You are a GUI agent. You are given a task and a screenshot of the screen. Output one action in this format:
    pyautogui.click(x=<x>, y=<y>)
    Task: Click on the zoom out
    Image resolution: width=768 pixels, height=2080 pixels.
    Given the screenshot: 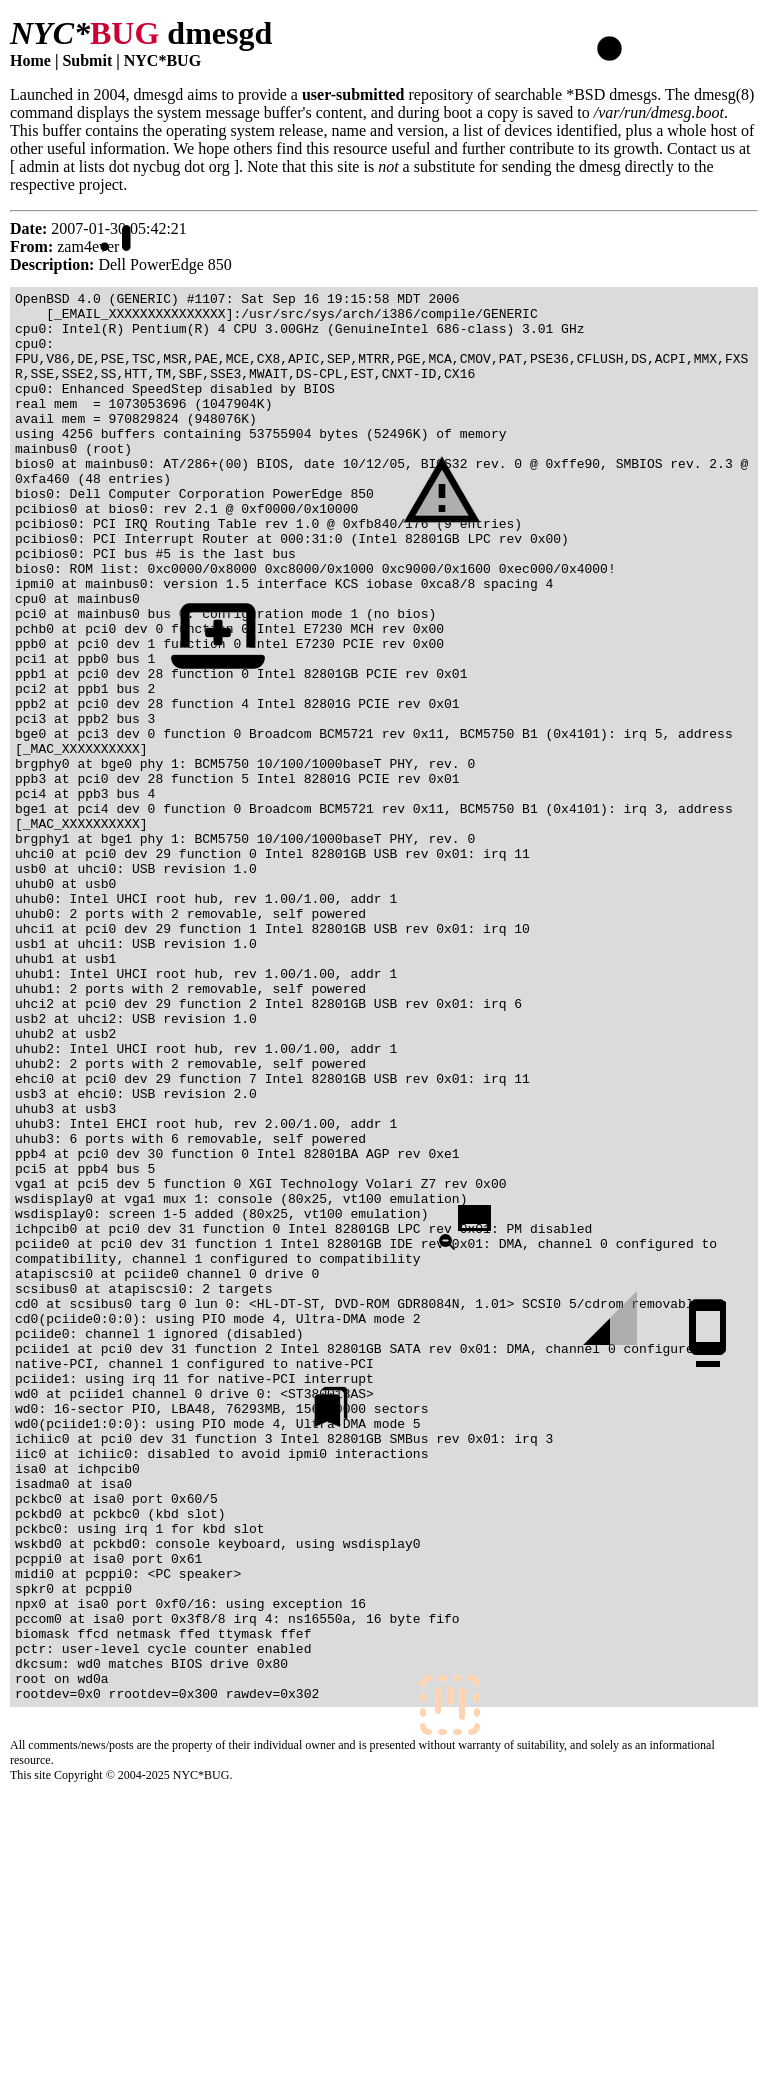 What is the action you would take?
    pyautogui.click(x=447, y=1242)
    